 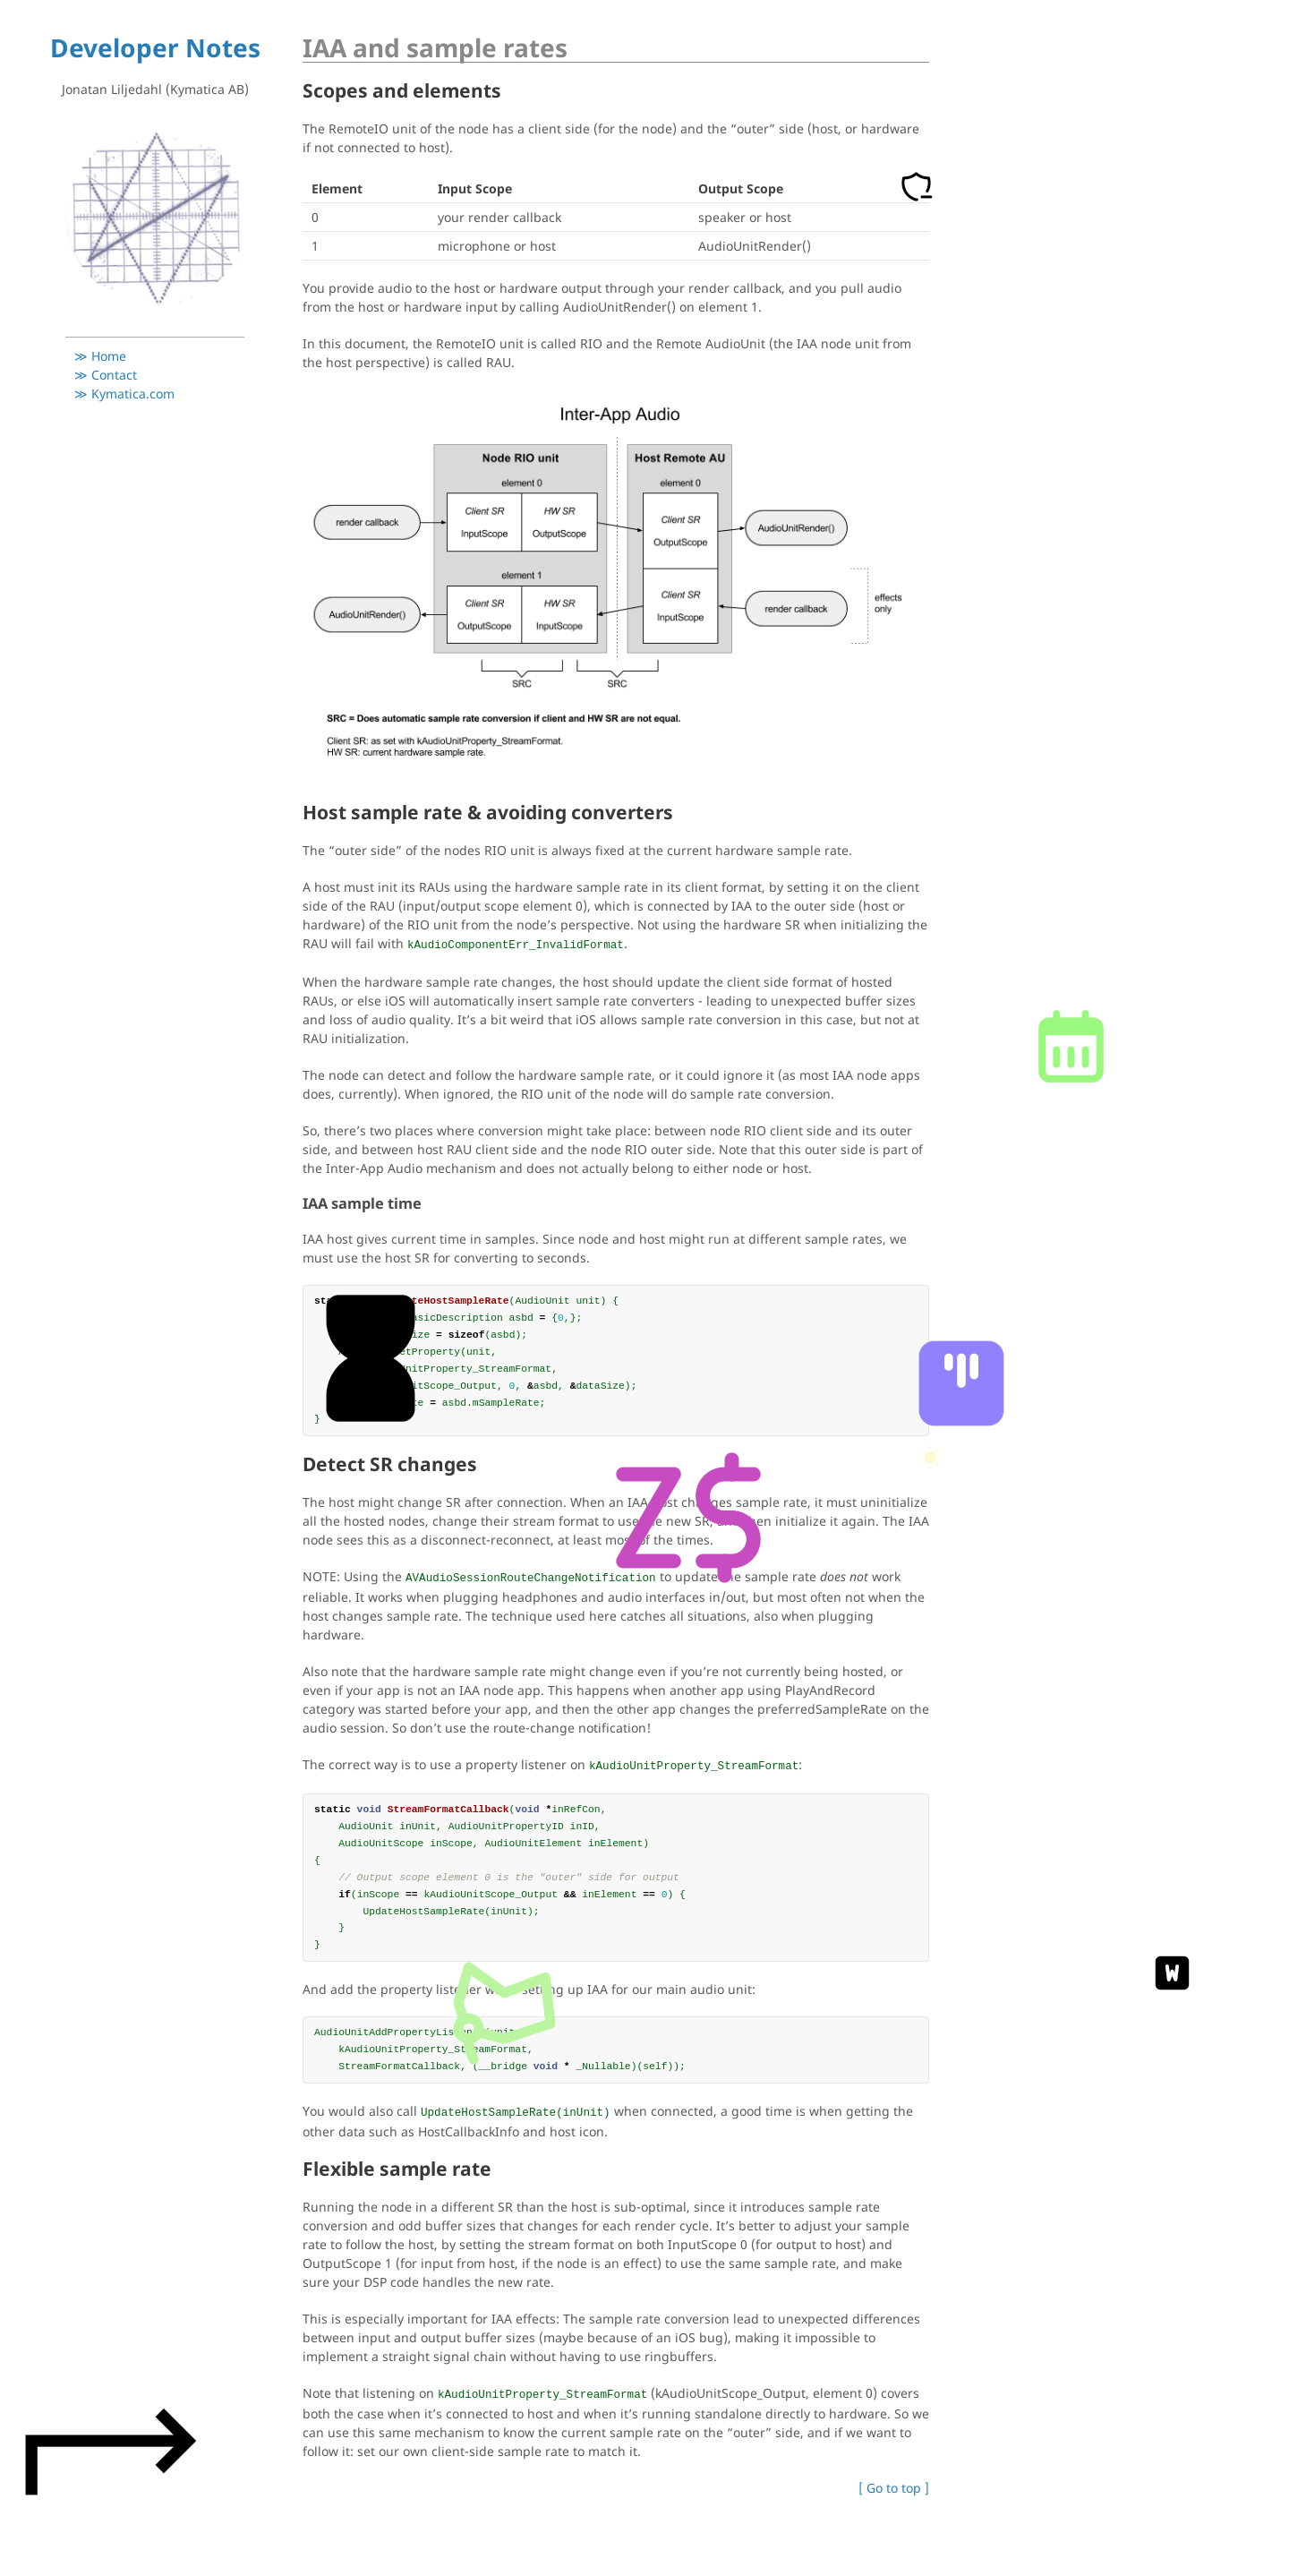 What do you see at coordinates (930, 1457) in the screenshot?
I see `adjust screen brightness to low` at bounding box center [930, 1457].